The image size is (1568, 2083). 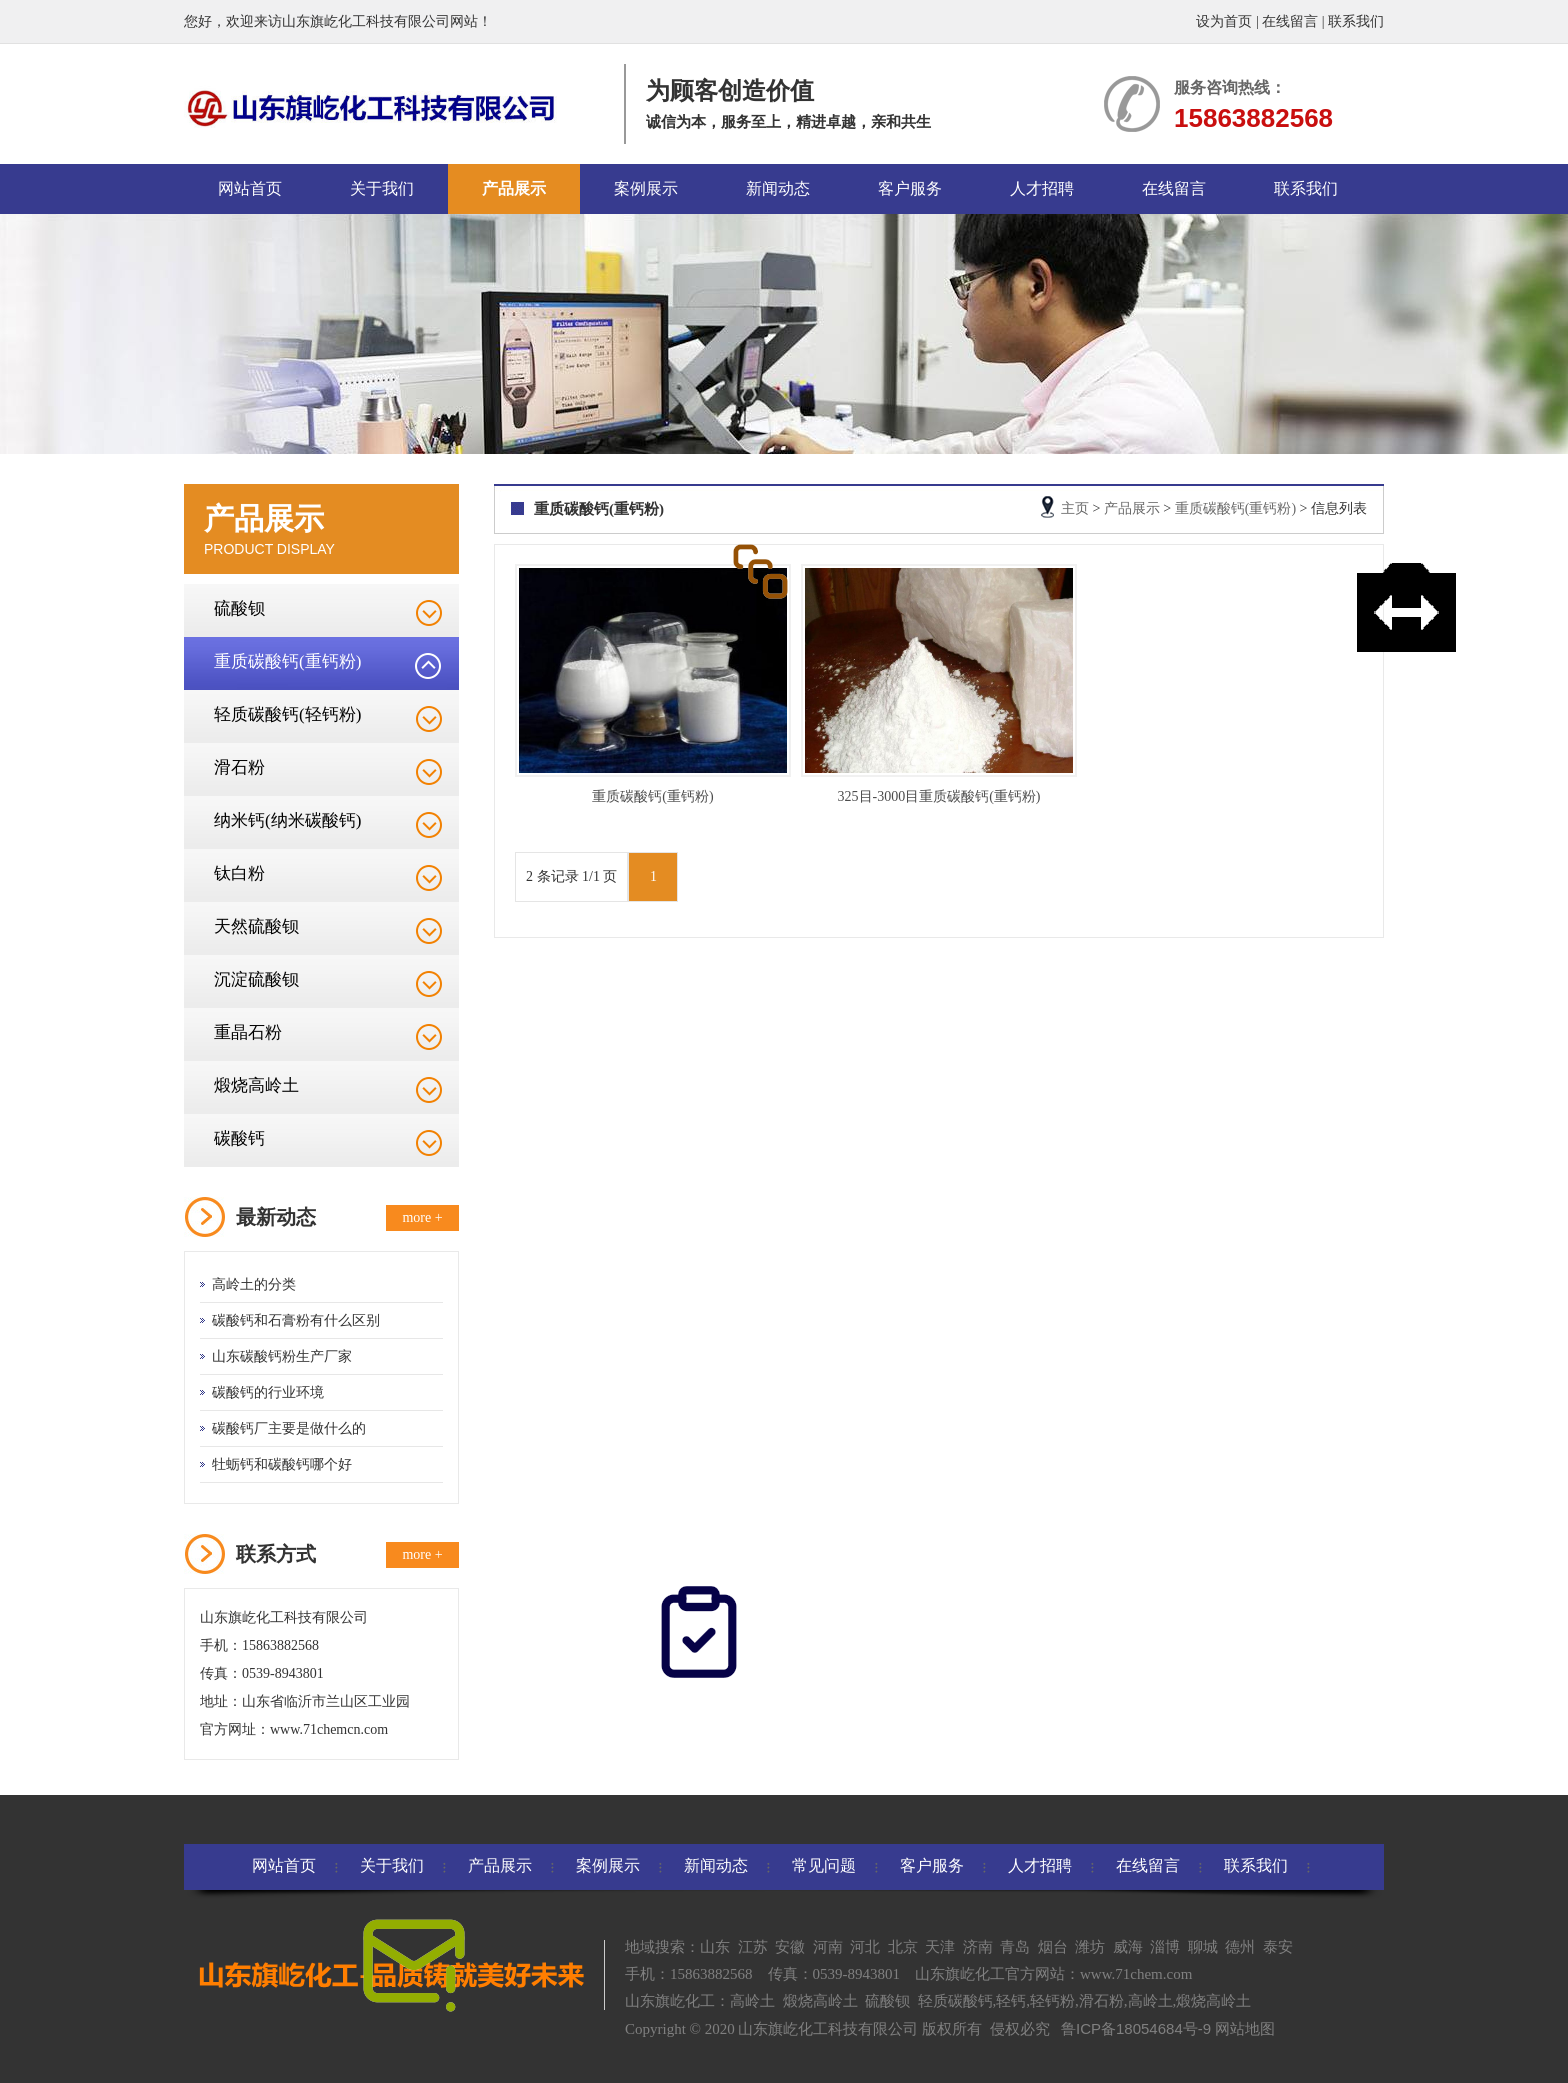 I want to click on indicates a problem with an email or message, so click(x=414, y=1961).